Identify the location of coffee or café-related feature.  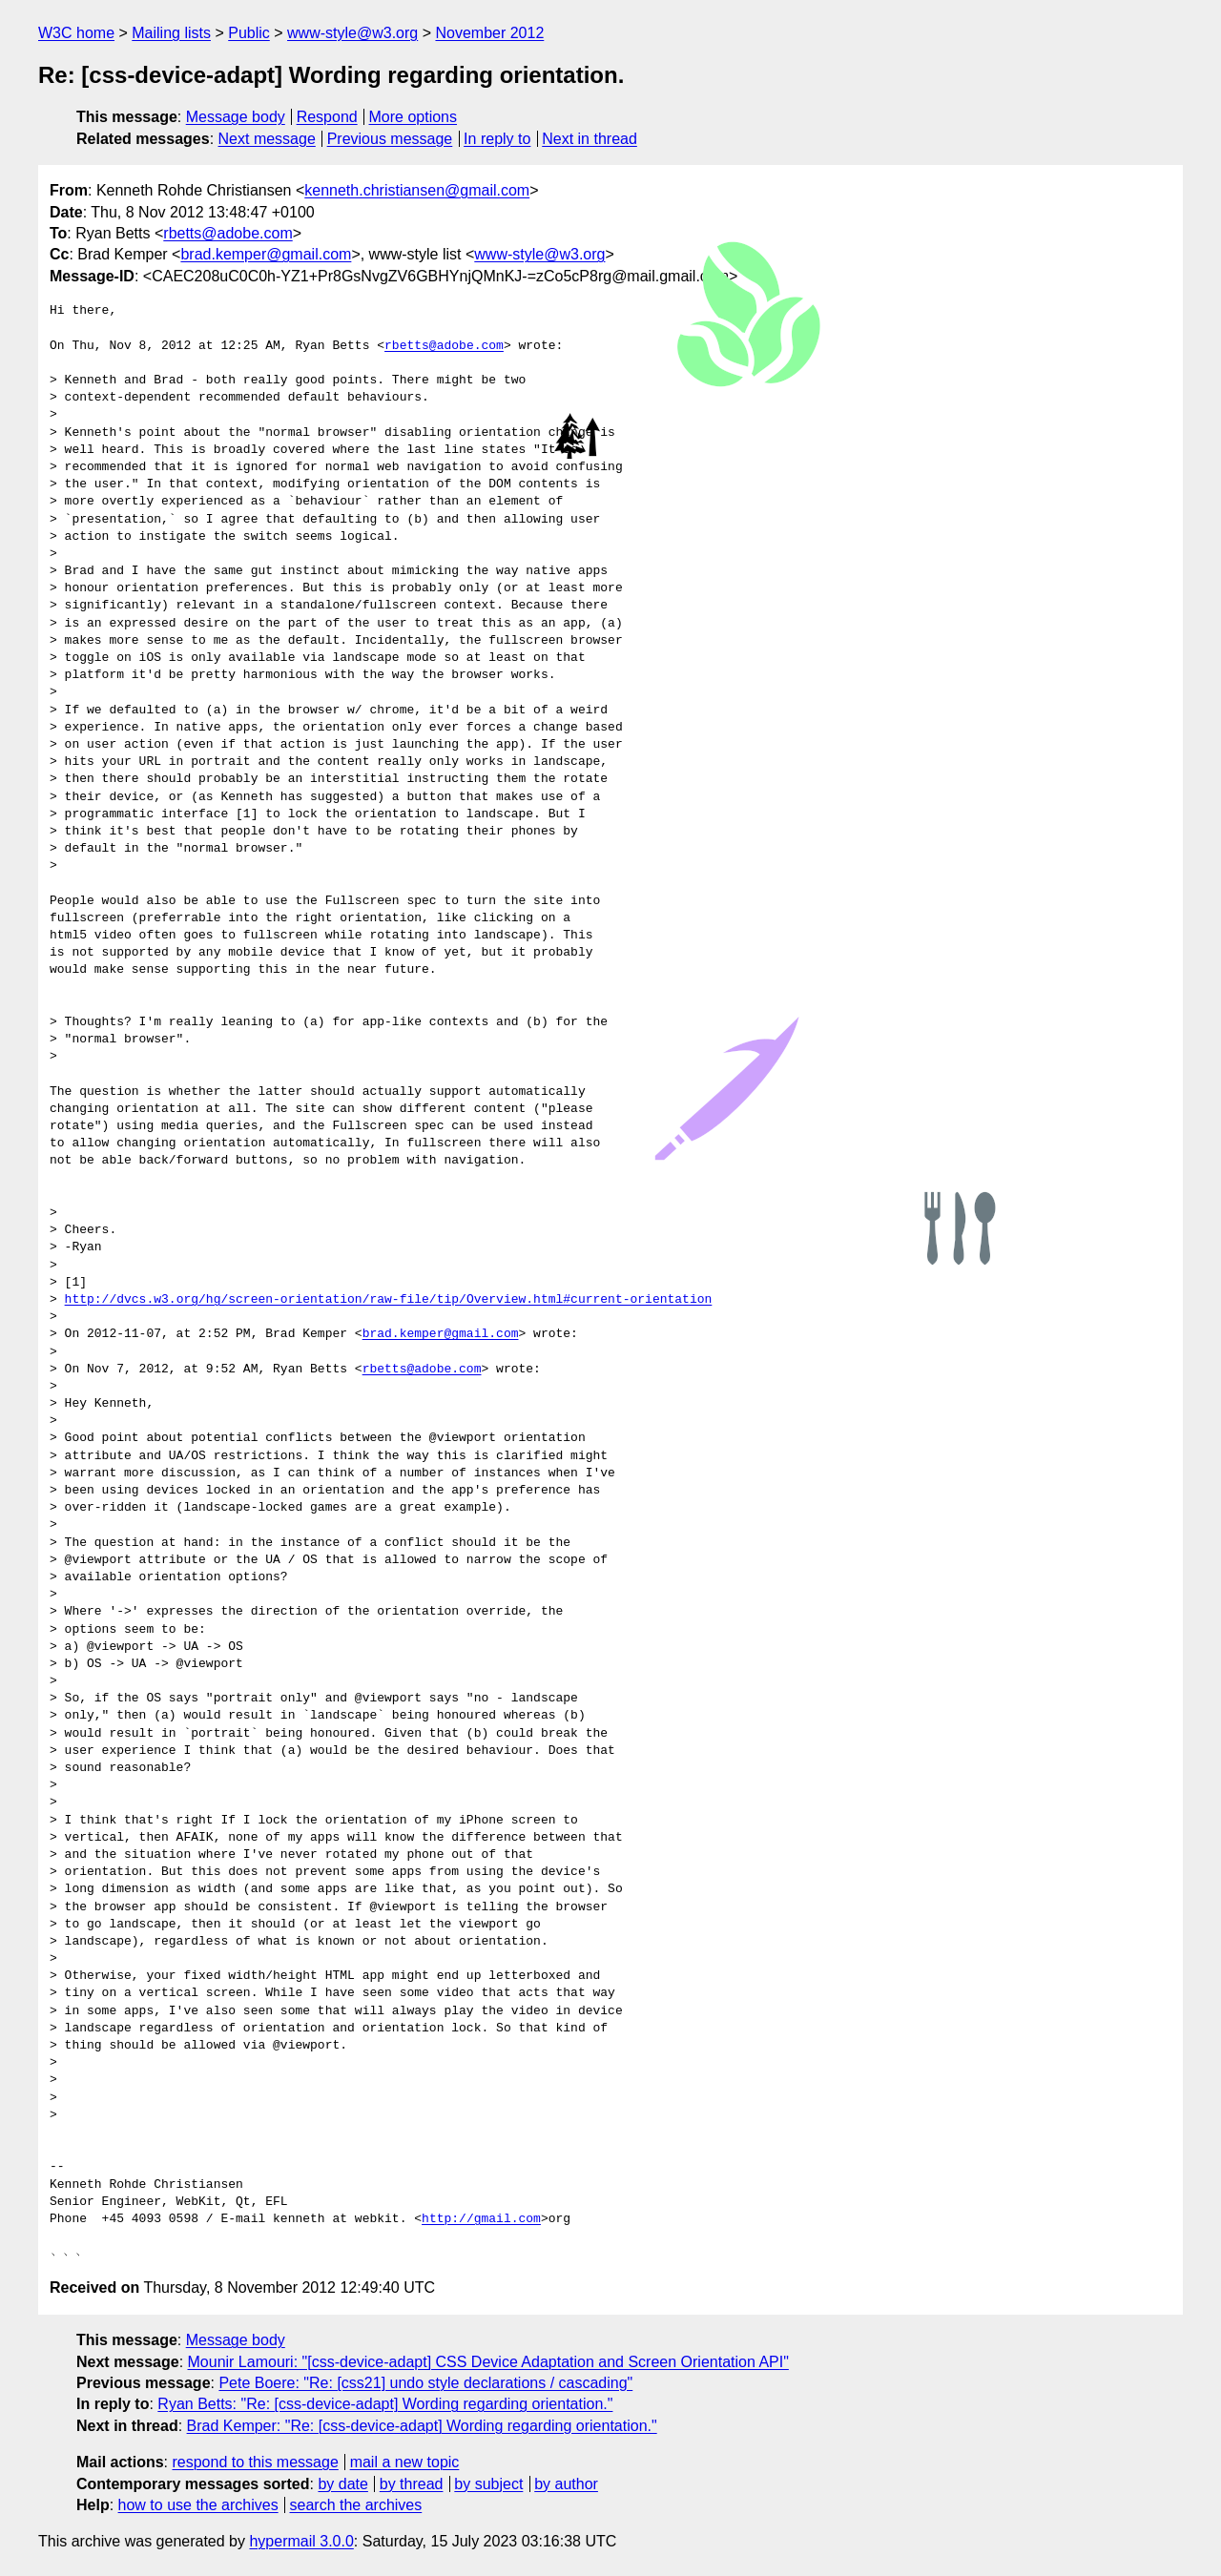
(749, 313).